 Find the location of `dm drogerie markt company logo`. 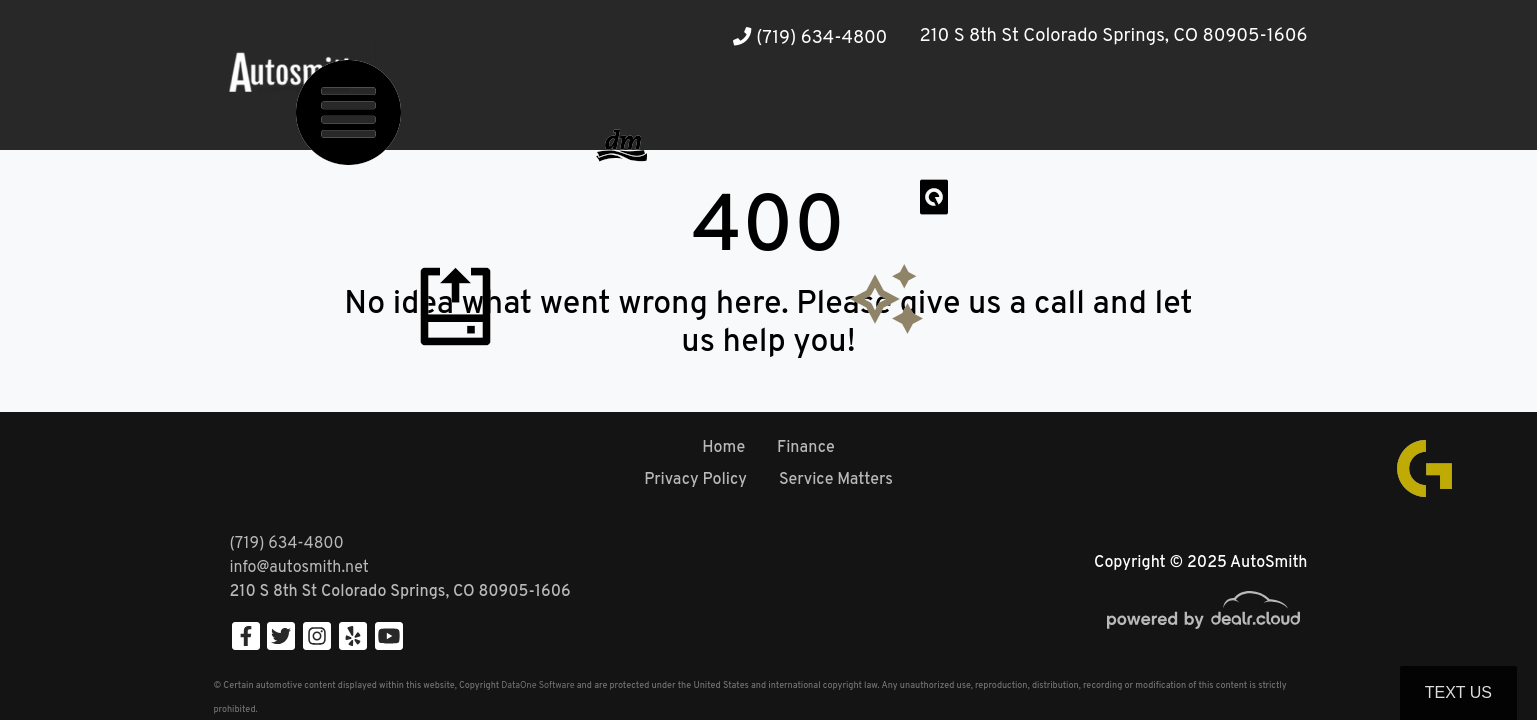

dm drogerie markt company logo is located at coordinates (621, 145).